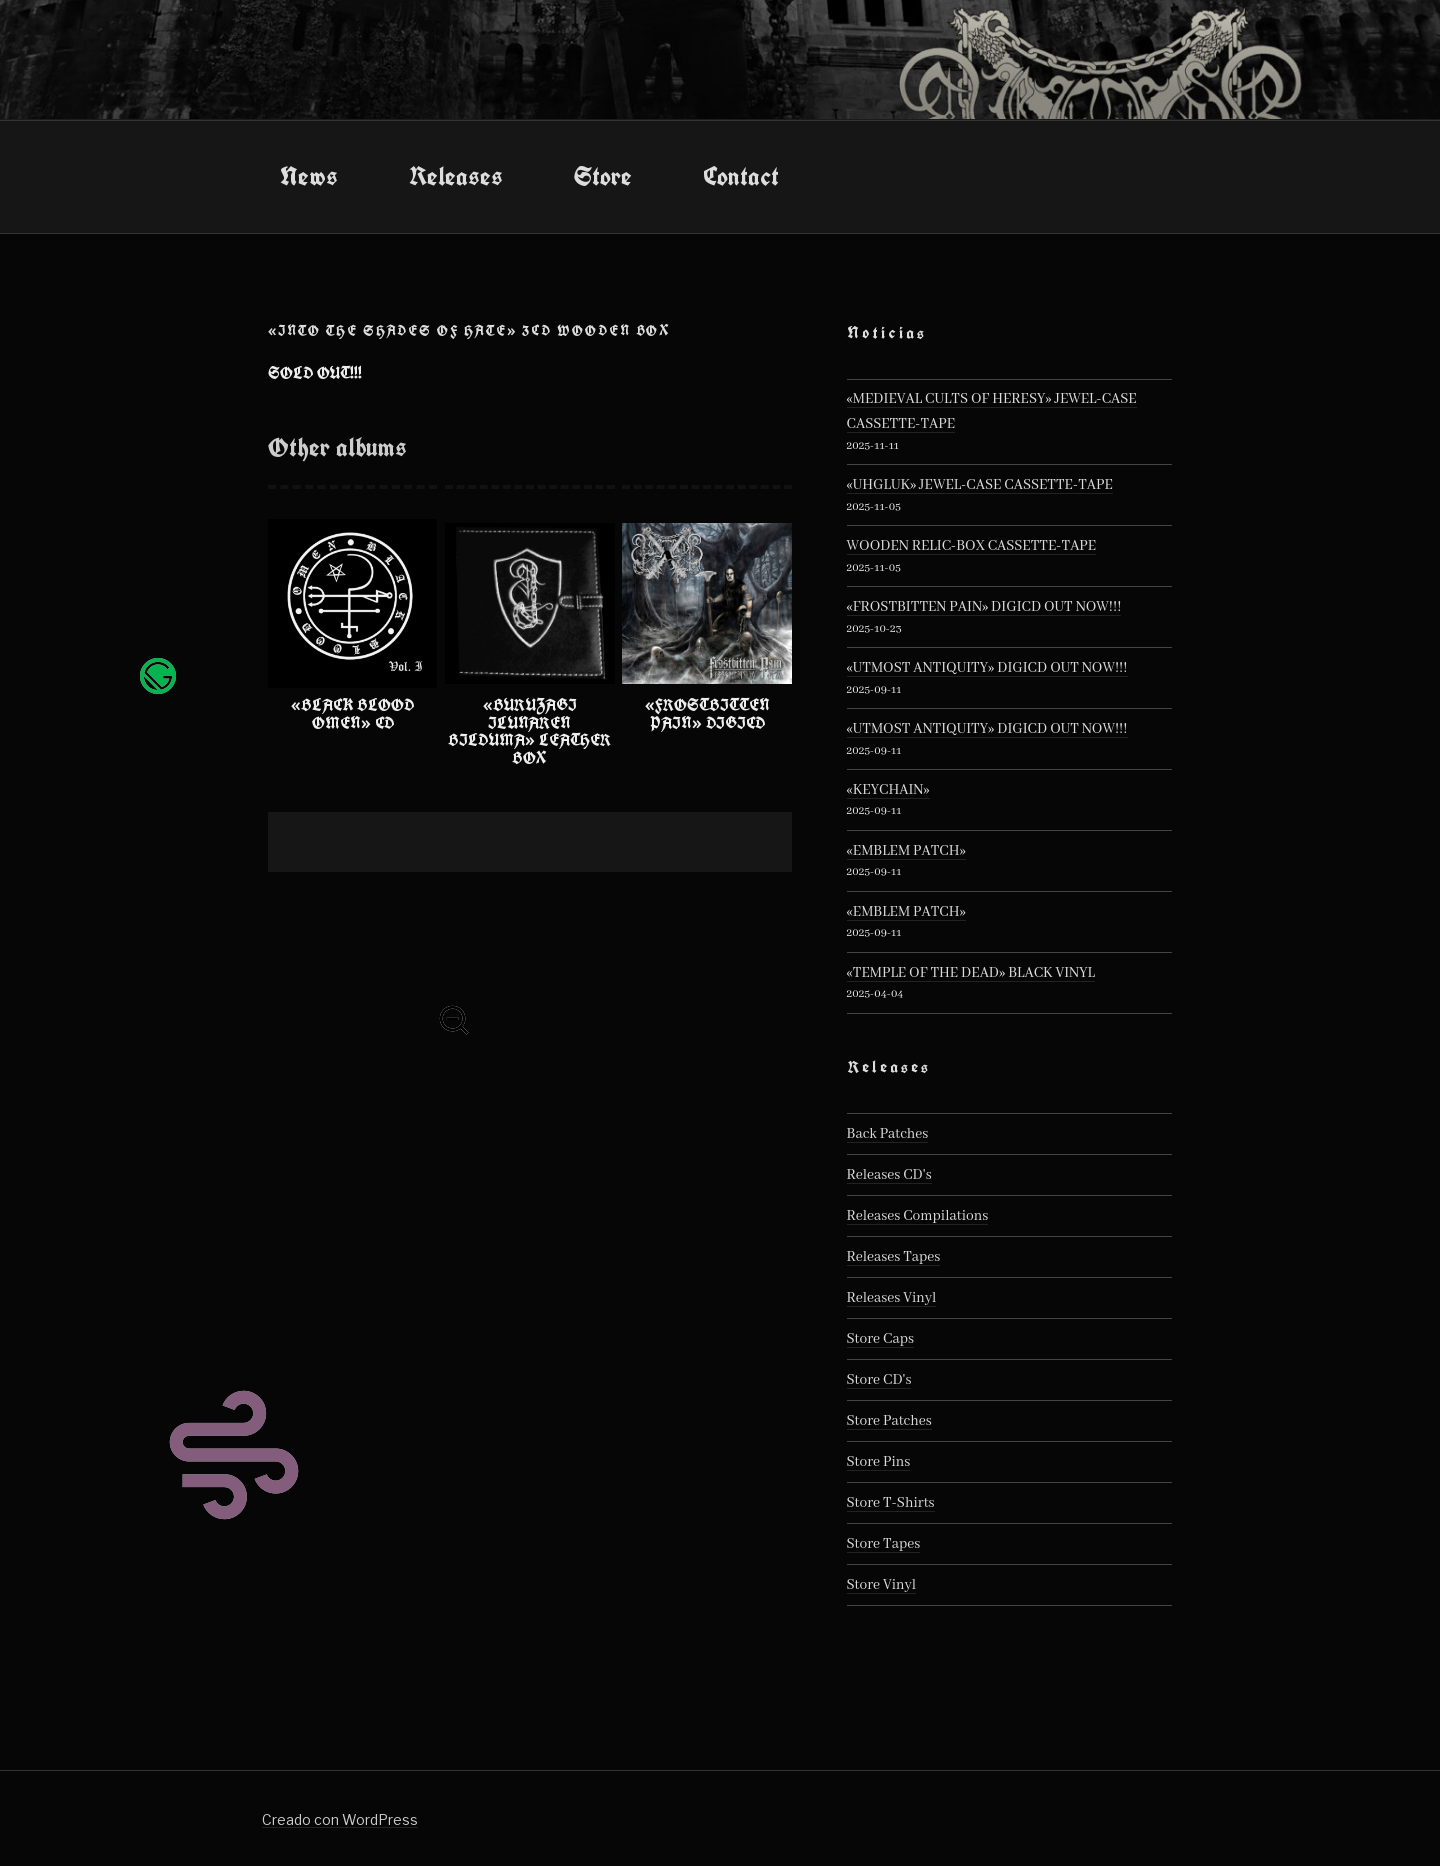 The image size is (1440, 1866). I want to click on zoom out to see more content, so click(454, 1020).